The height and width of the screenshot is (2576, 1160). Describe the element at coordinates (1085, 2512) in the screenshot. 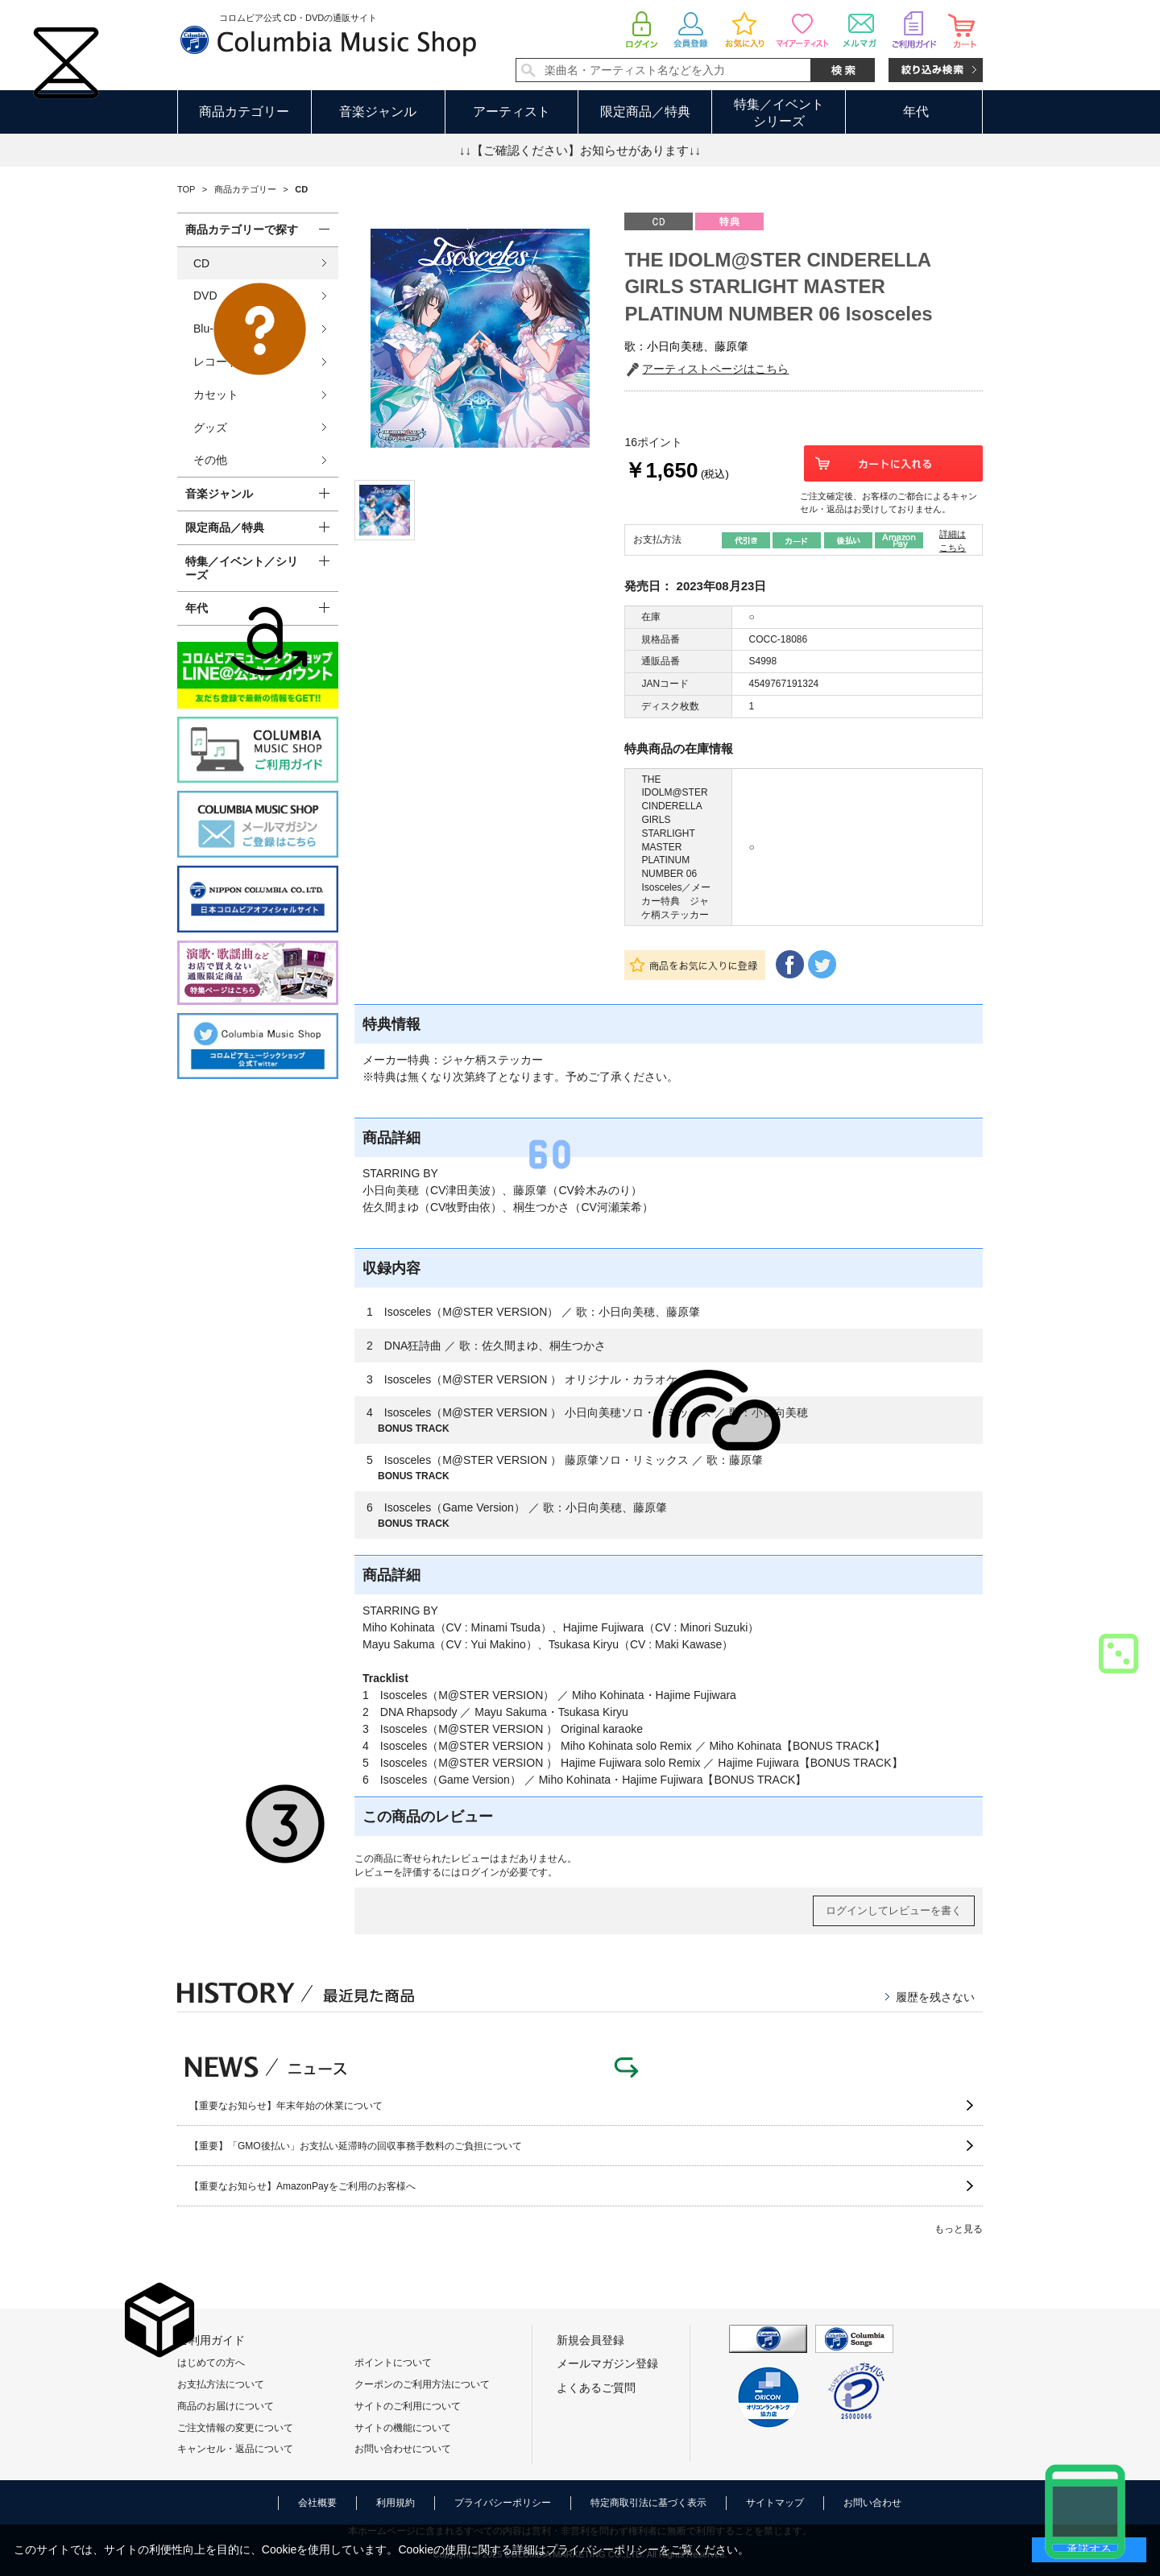

I see `switch to tablet view or layout` at that location.